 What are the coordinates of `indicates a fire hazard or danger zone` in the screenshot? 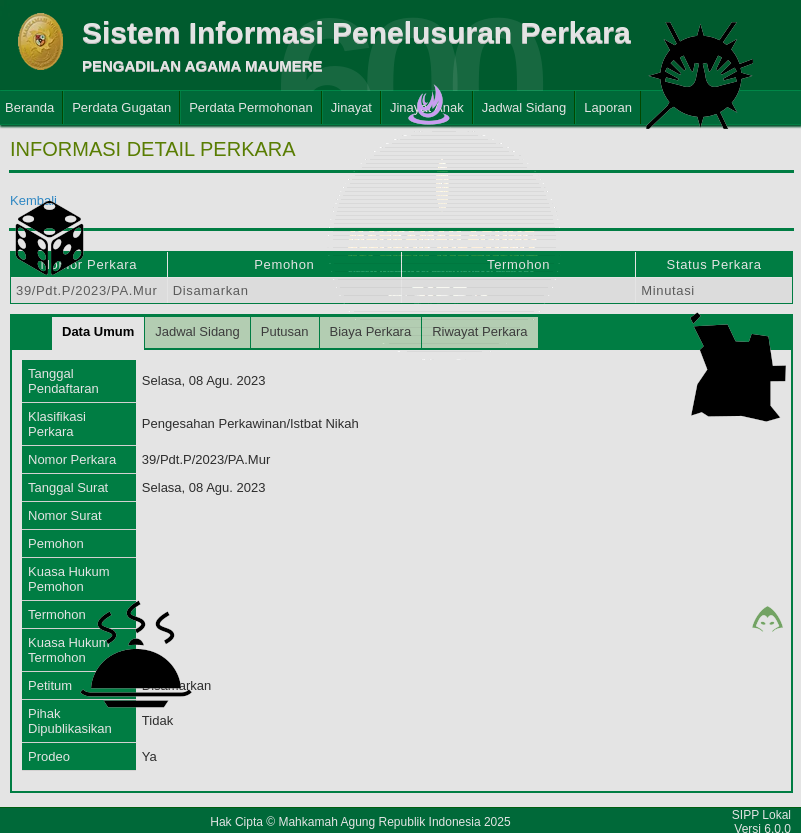 It's located at (429, 104).